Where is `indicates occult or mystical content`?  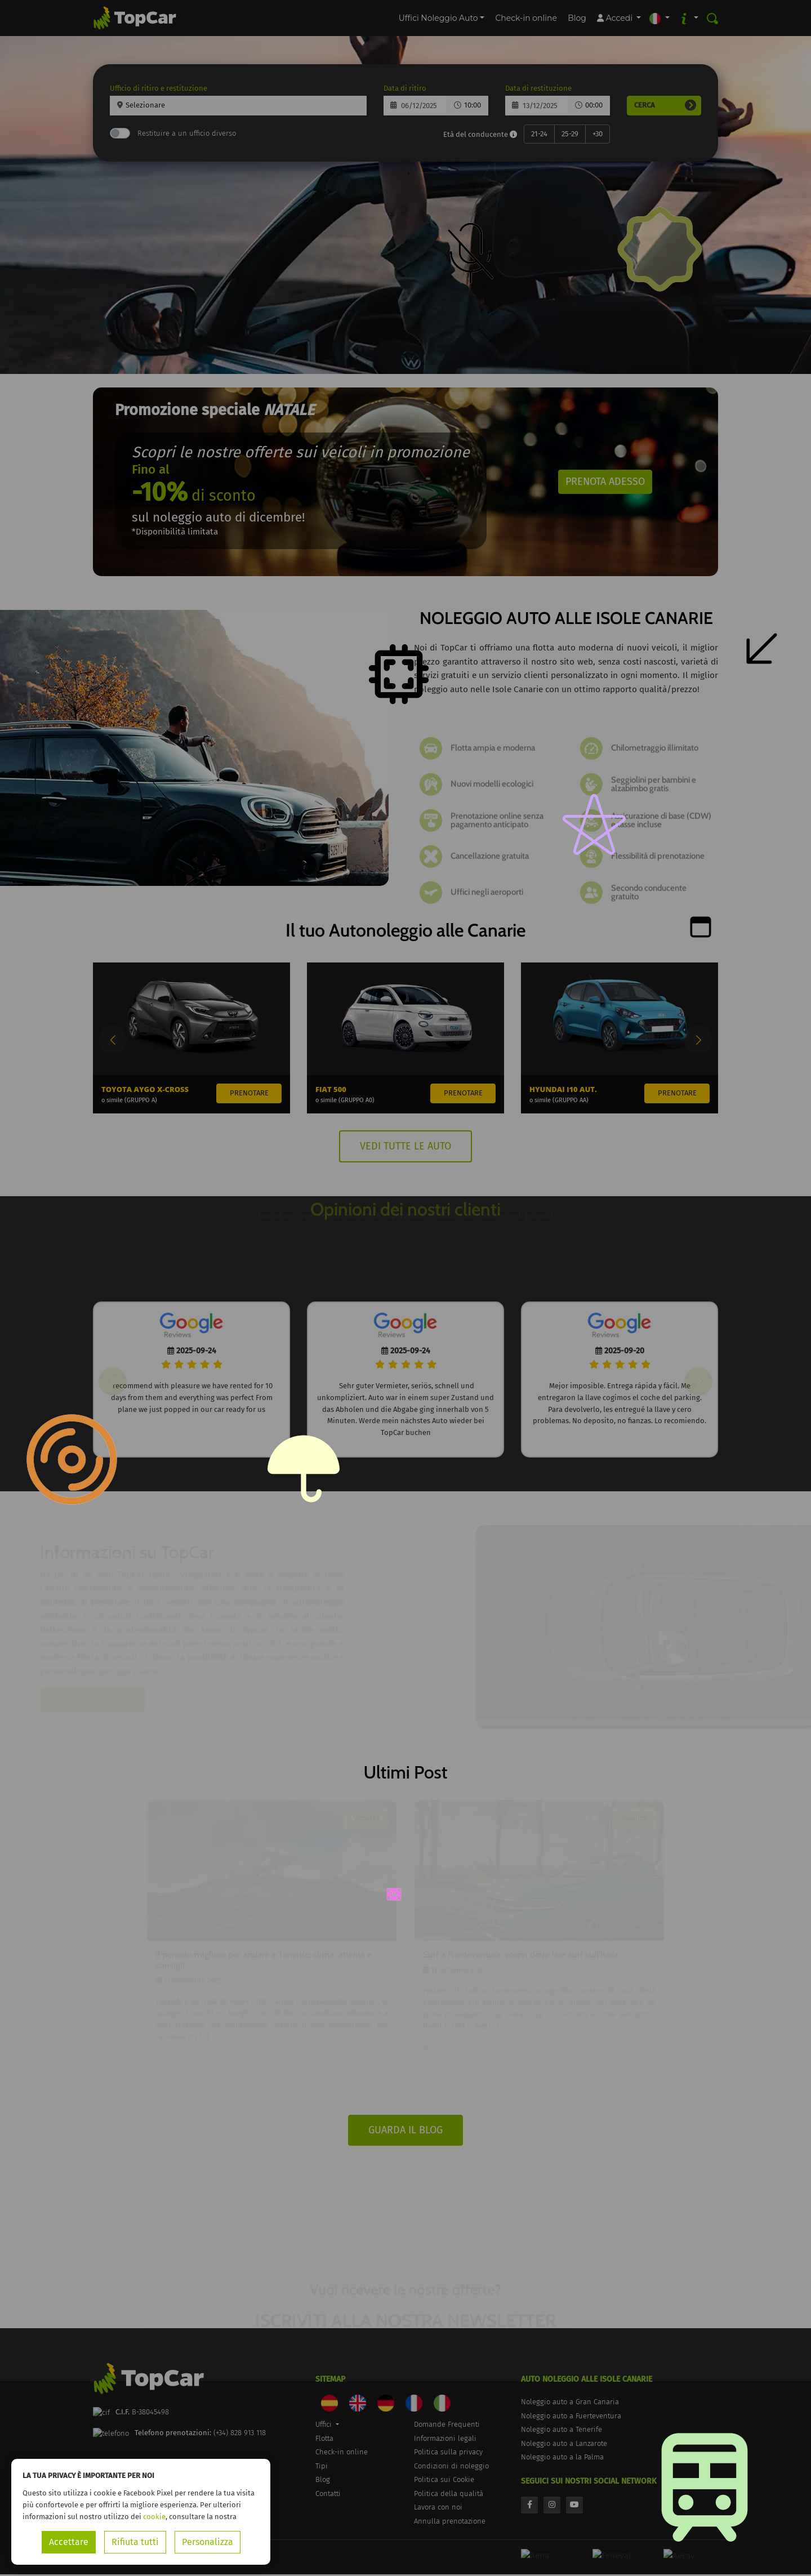
indicates occult or mystical content is located at coordinates (594, 828).